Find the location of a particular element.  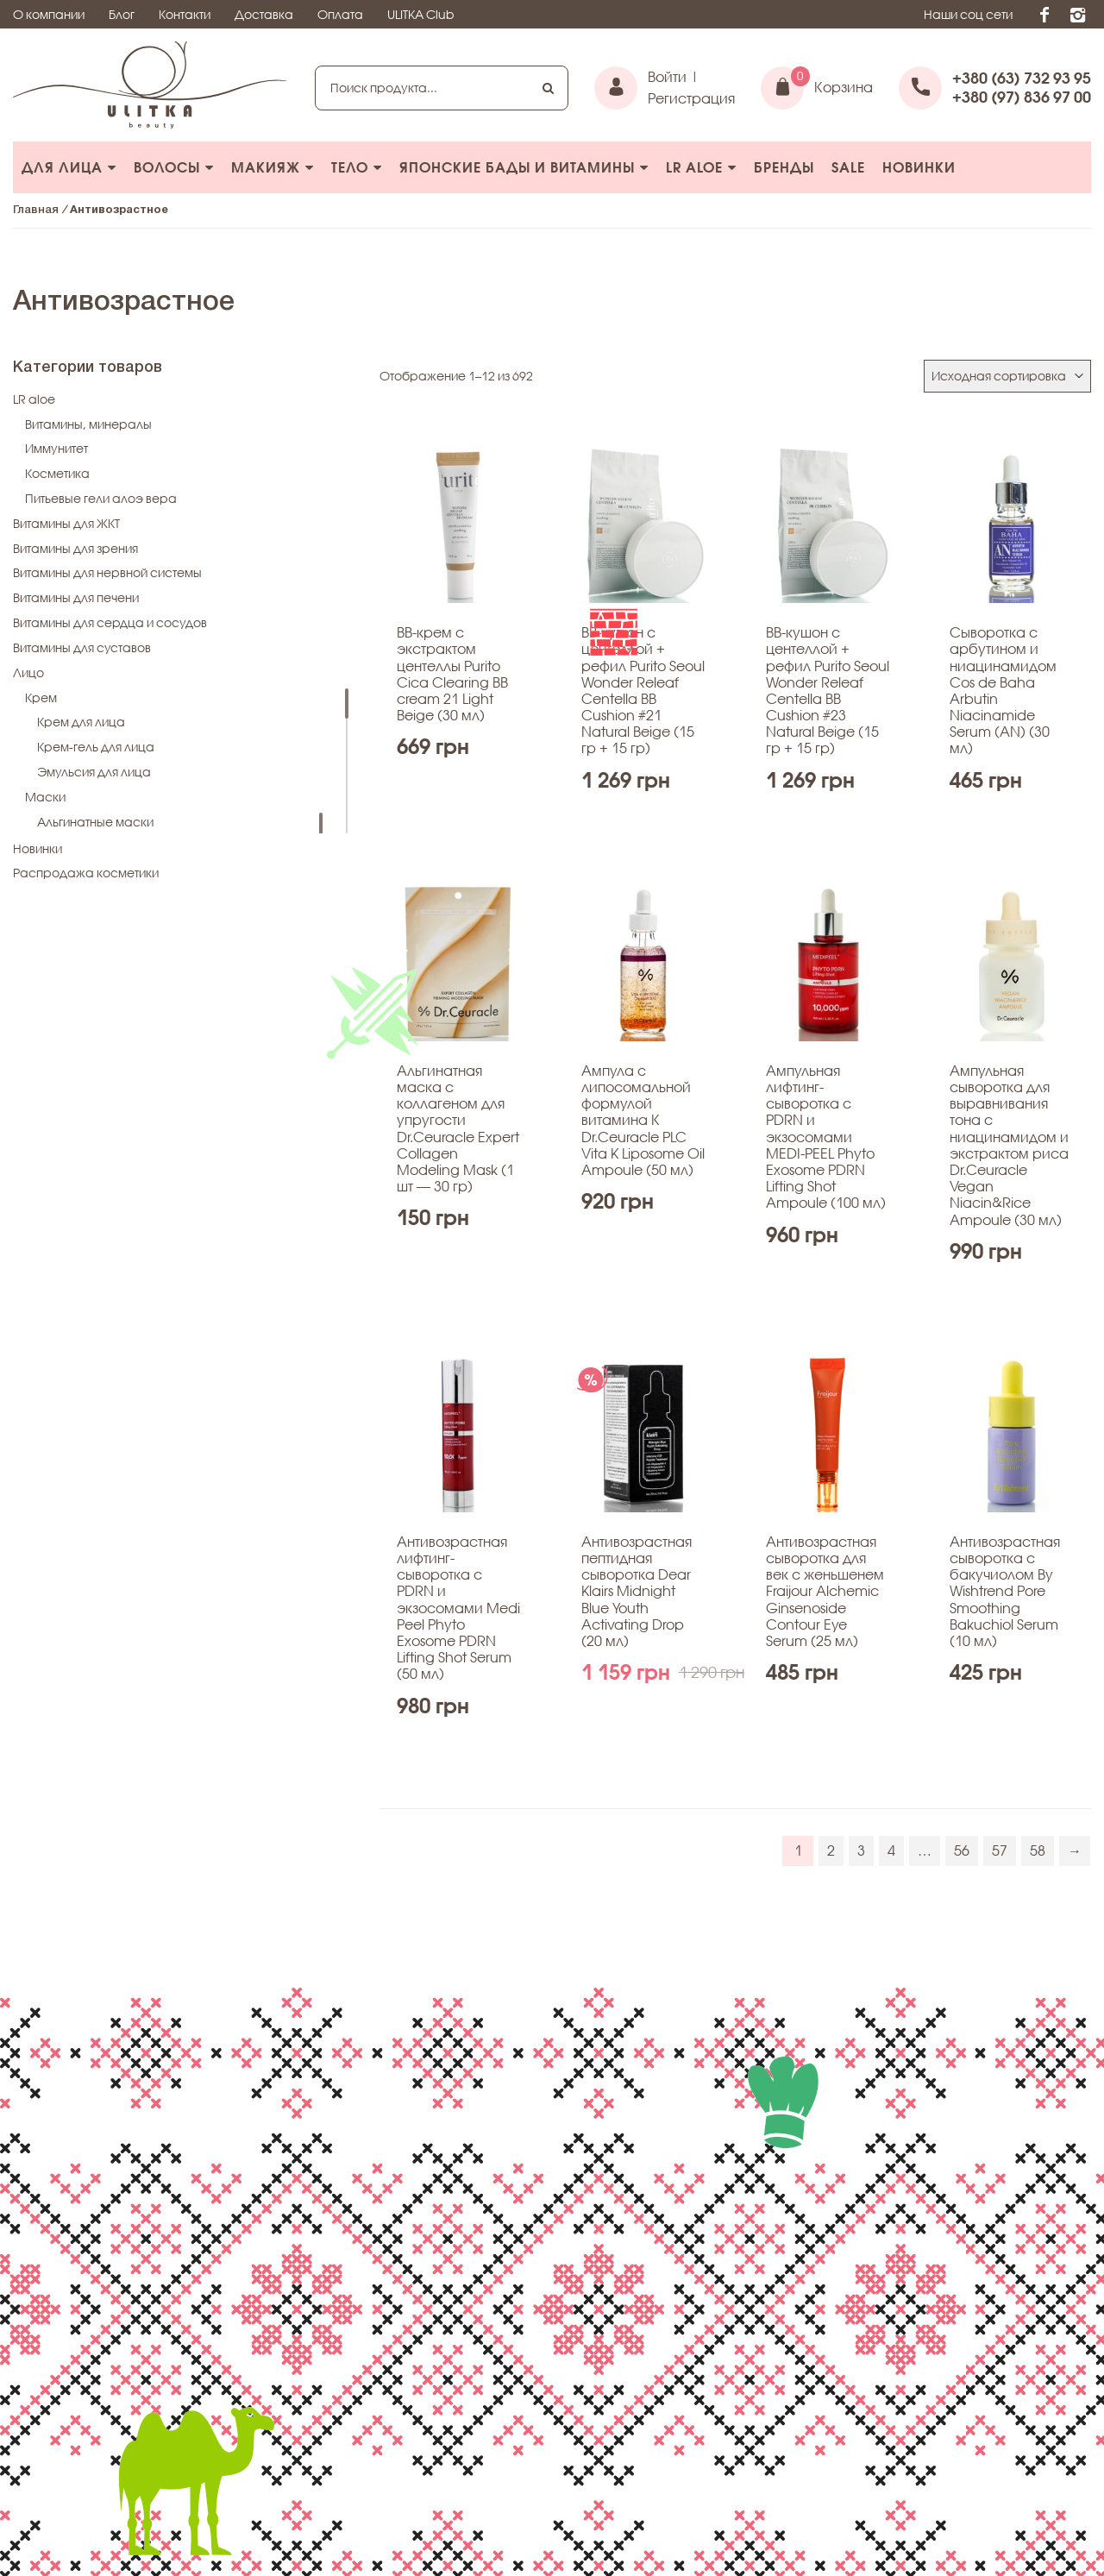

select camel as your game character or avatar is located at coordinates (197, 2481).